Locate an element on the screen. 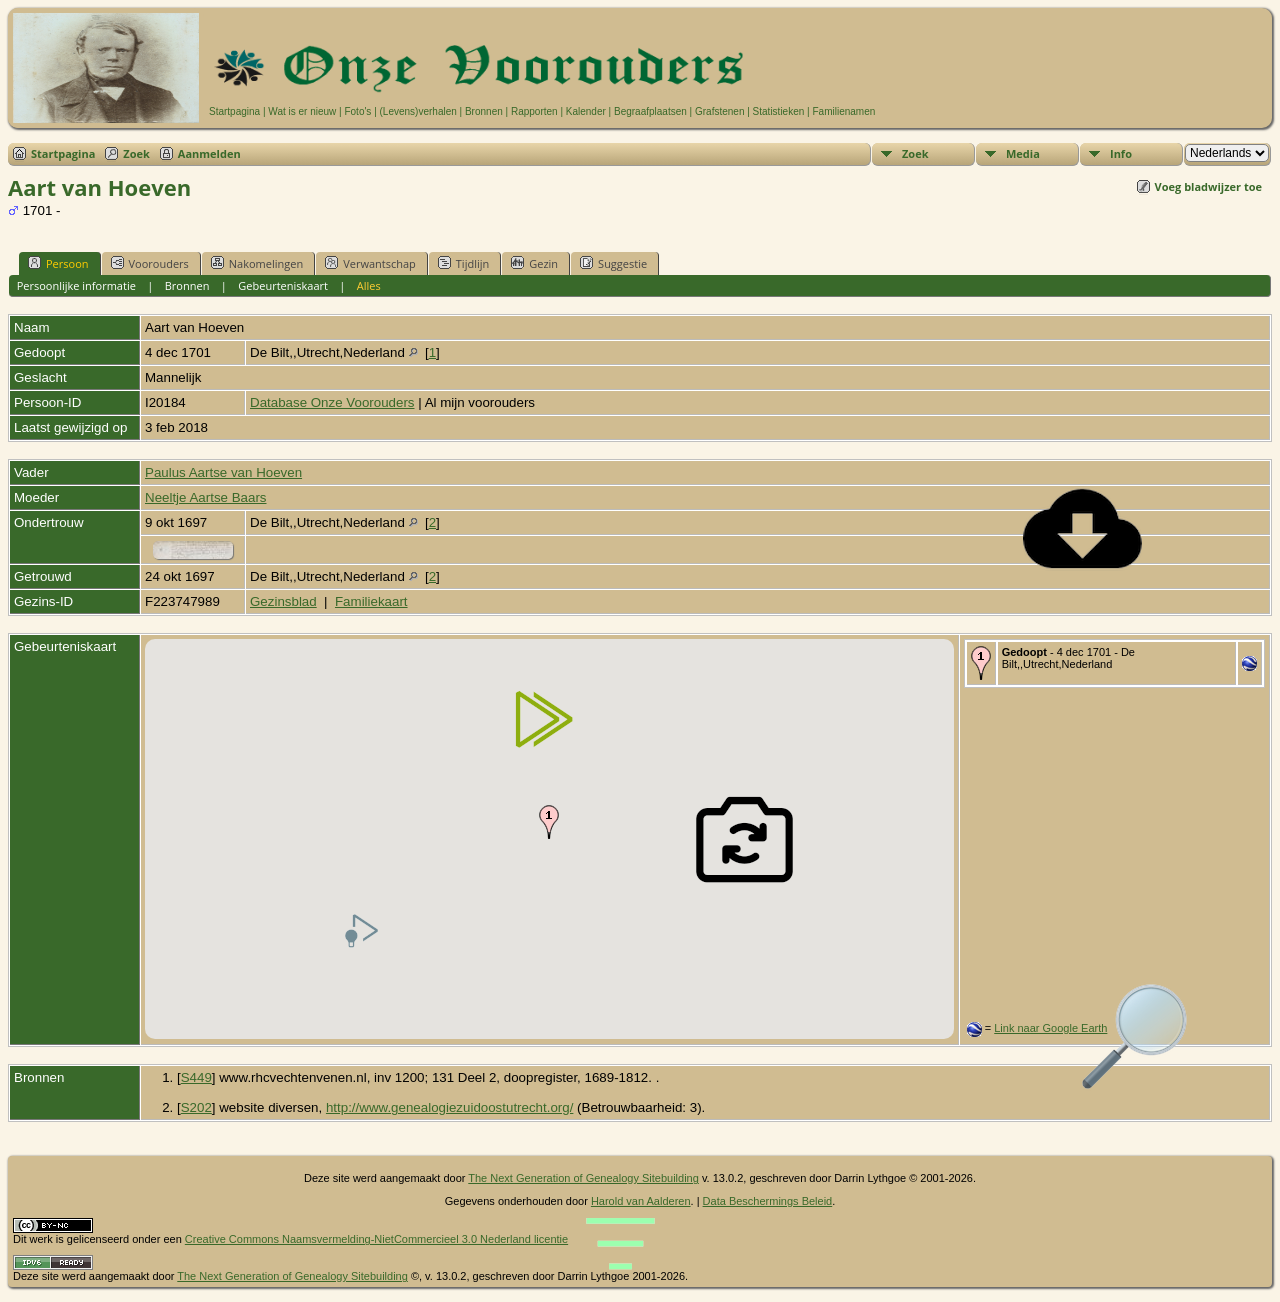 Image resolution: width=1280 pixels, height=1302 pixels. run tests with code coverage is located at coordinates (360, 929).